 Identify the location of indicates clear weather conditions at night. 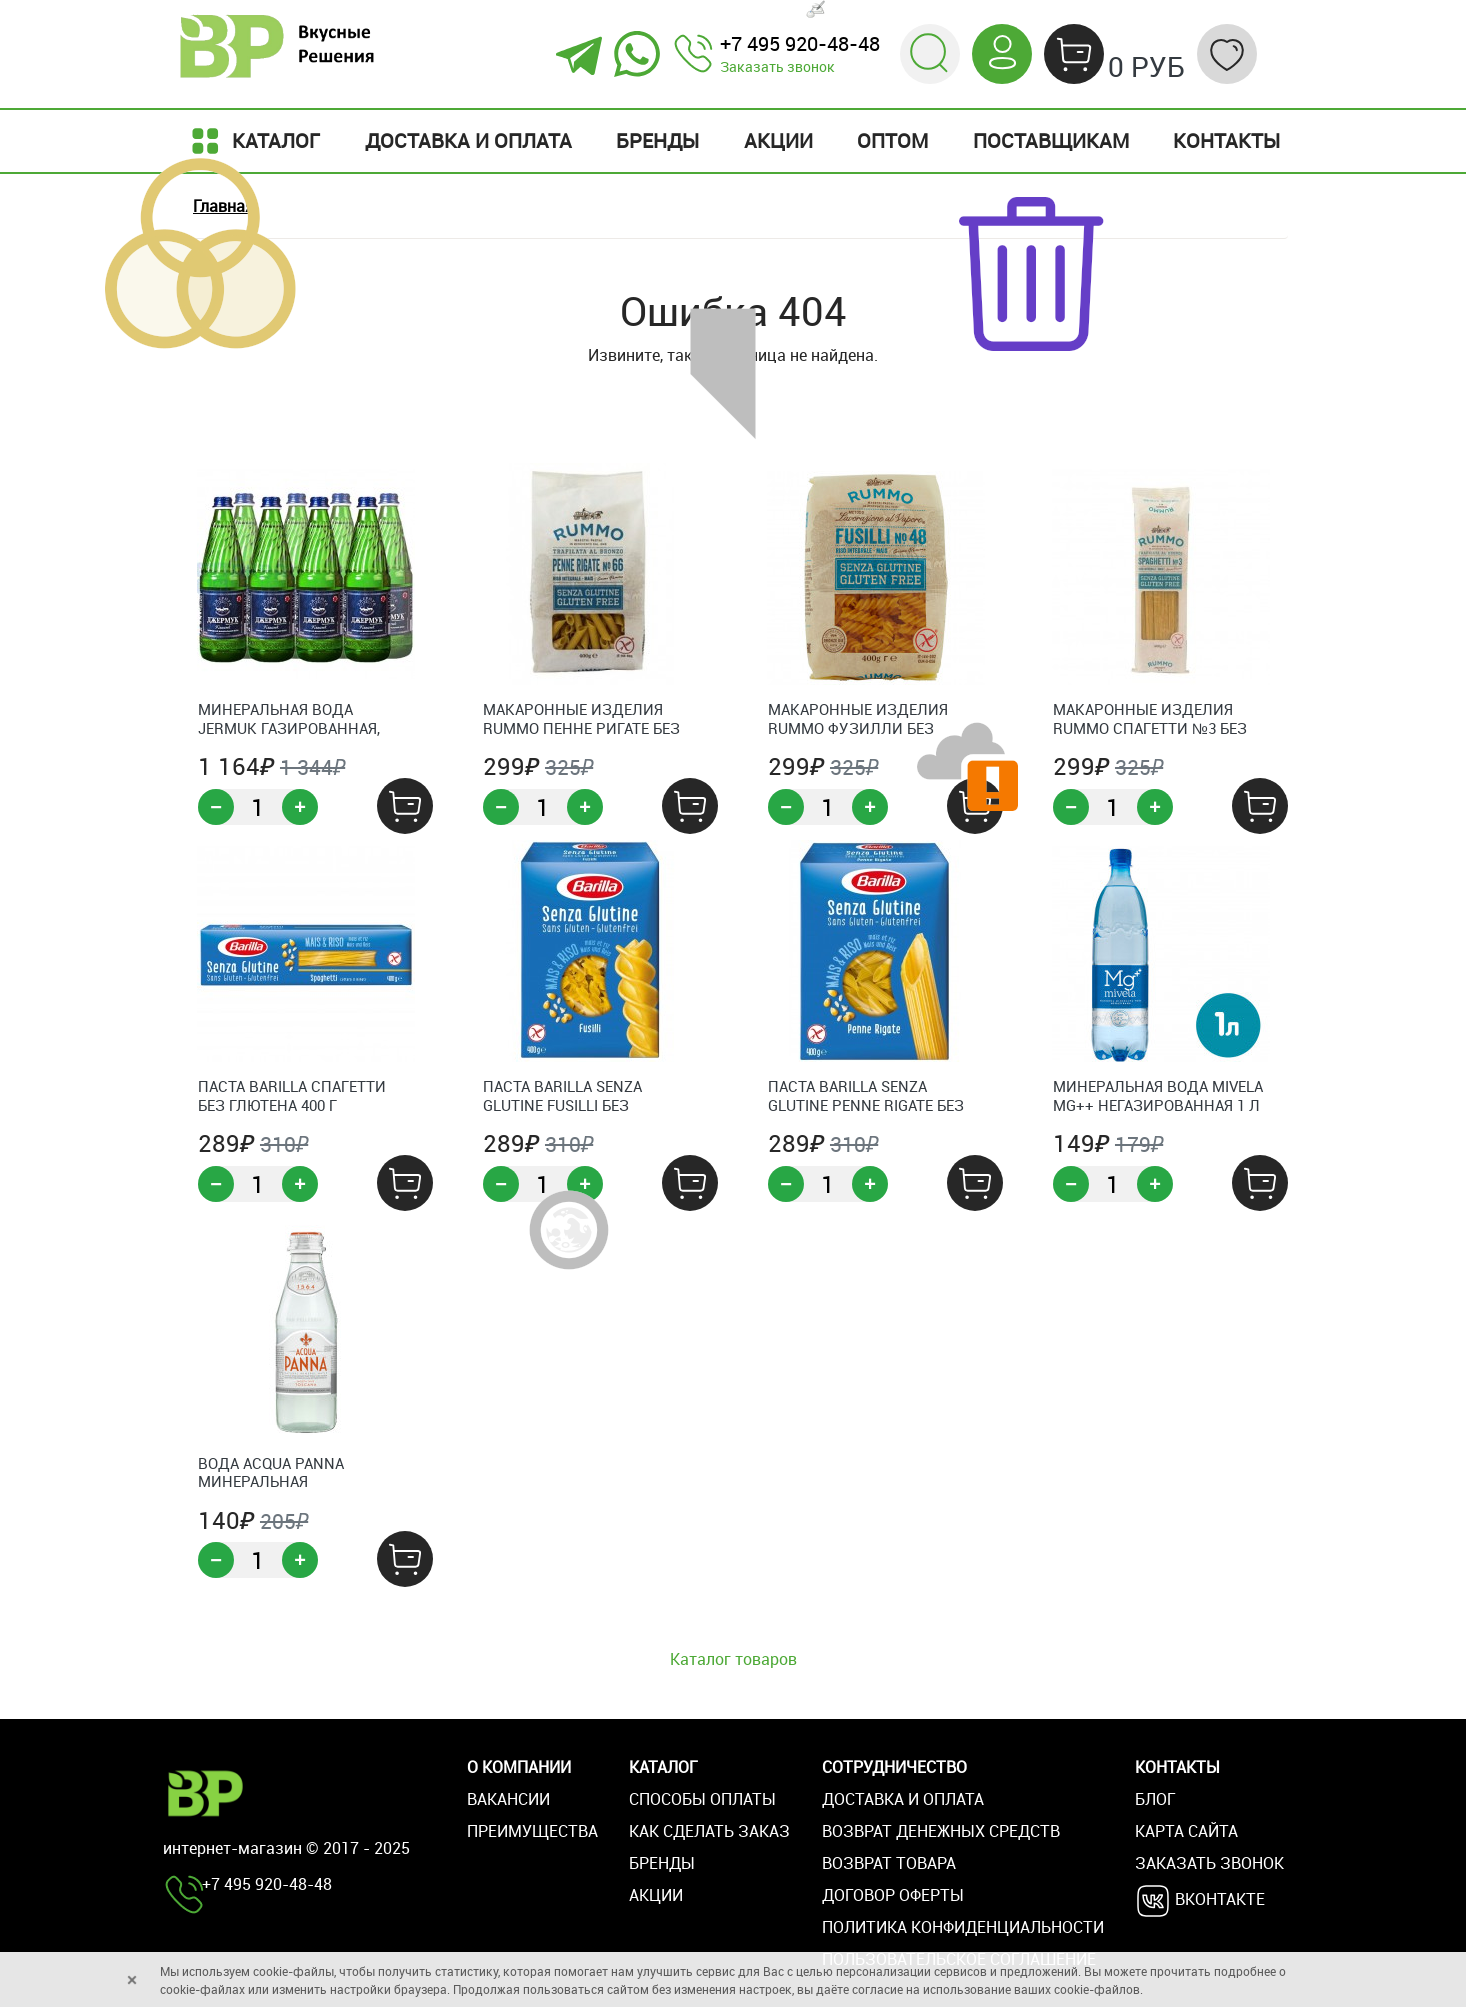
(569, 1230).